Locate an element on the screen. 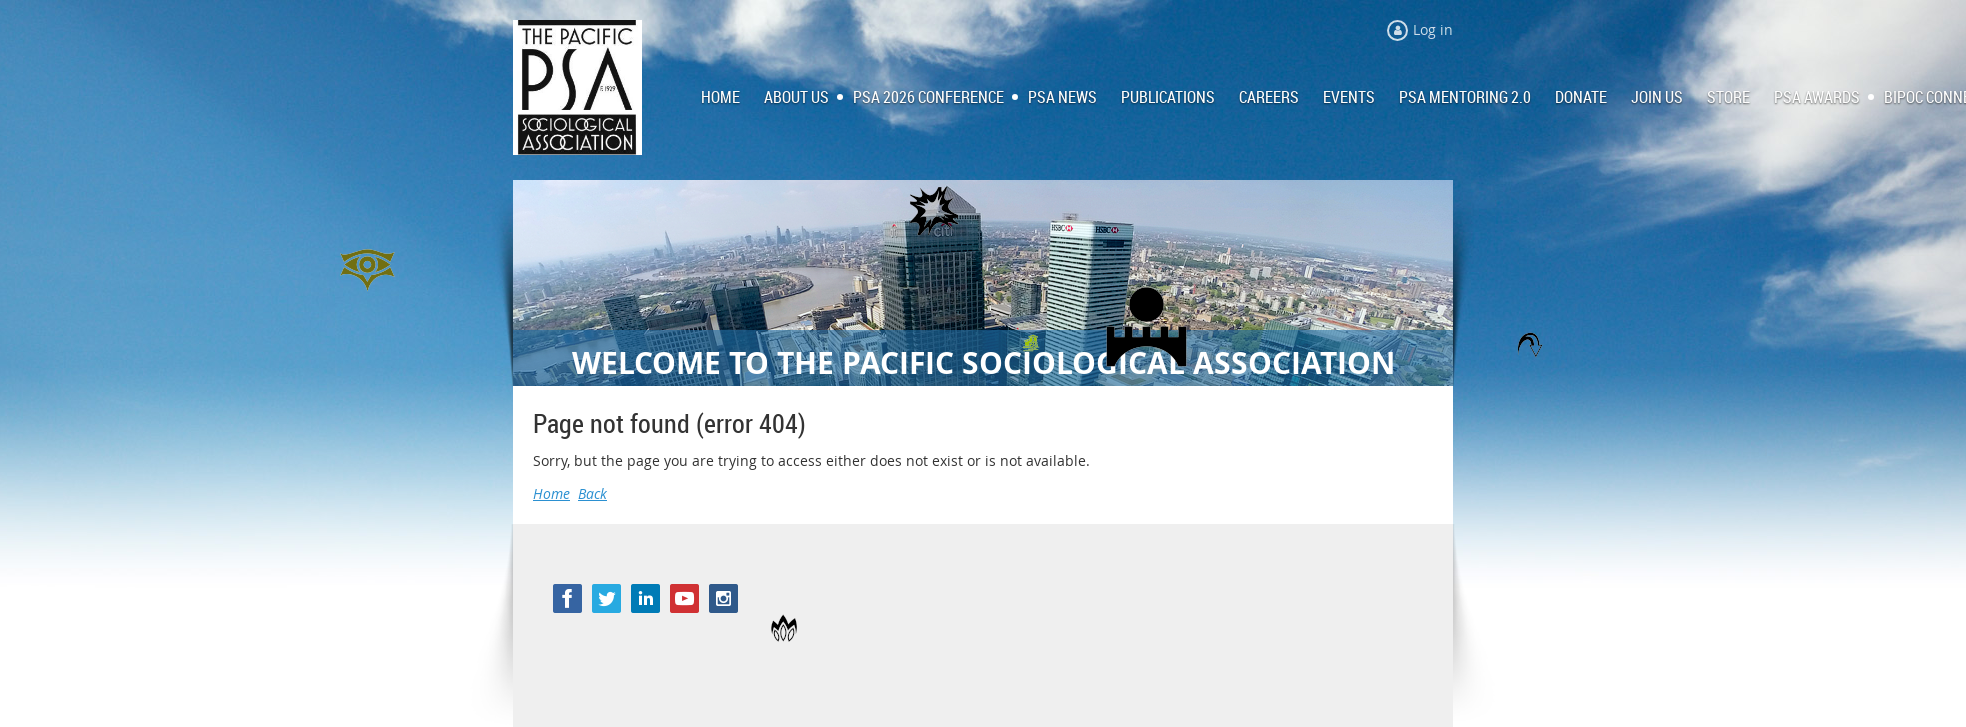  sheikah tribe symbol from the legend of zelda series is located at coordinates (367, 267).